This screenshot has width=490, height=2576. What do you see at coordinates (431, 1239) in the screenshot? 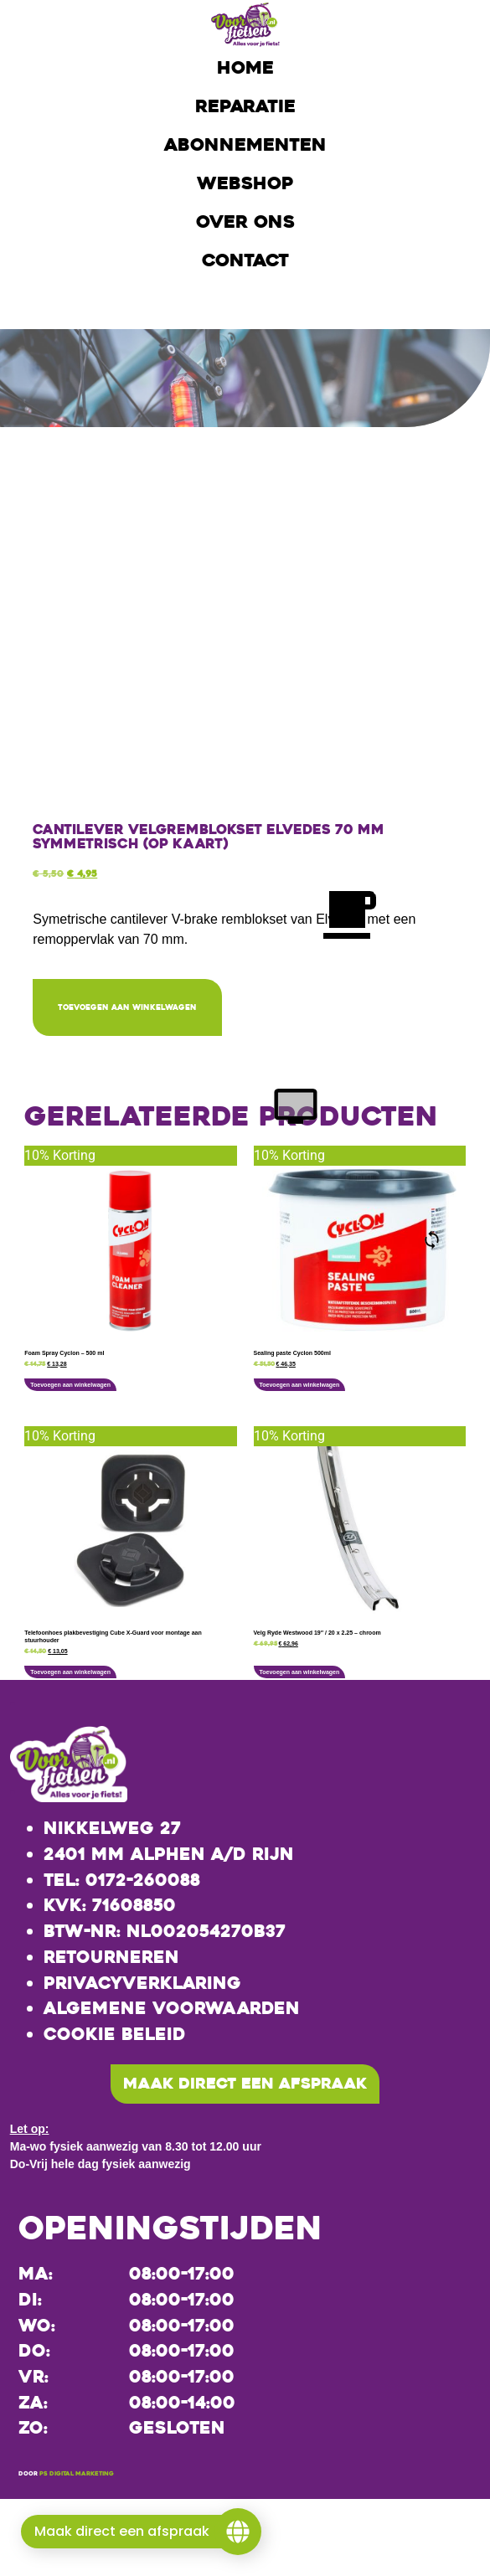
I see `sync data across devices` at bounding box center [431, 1239].